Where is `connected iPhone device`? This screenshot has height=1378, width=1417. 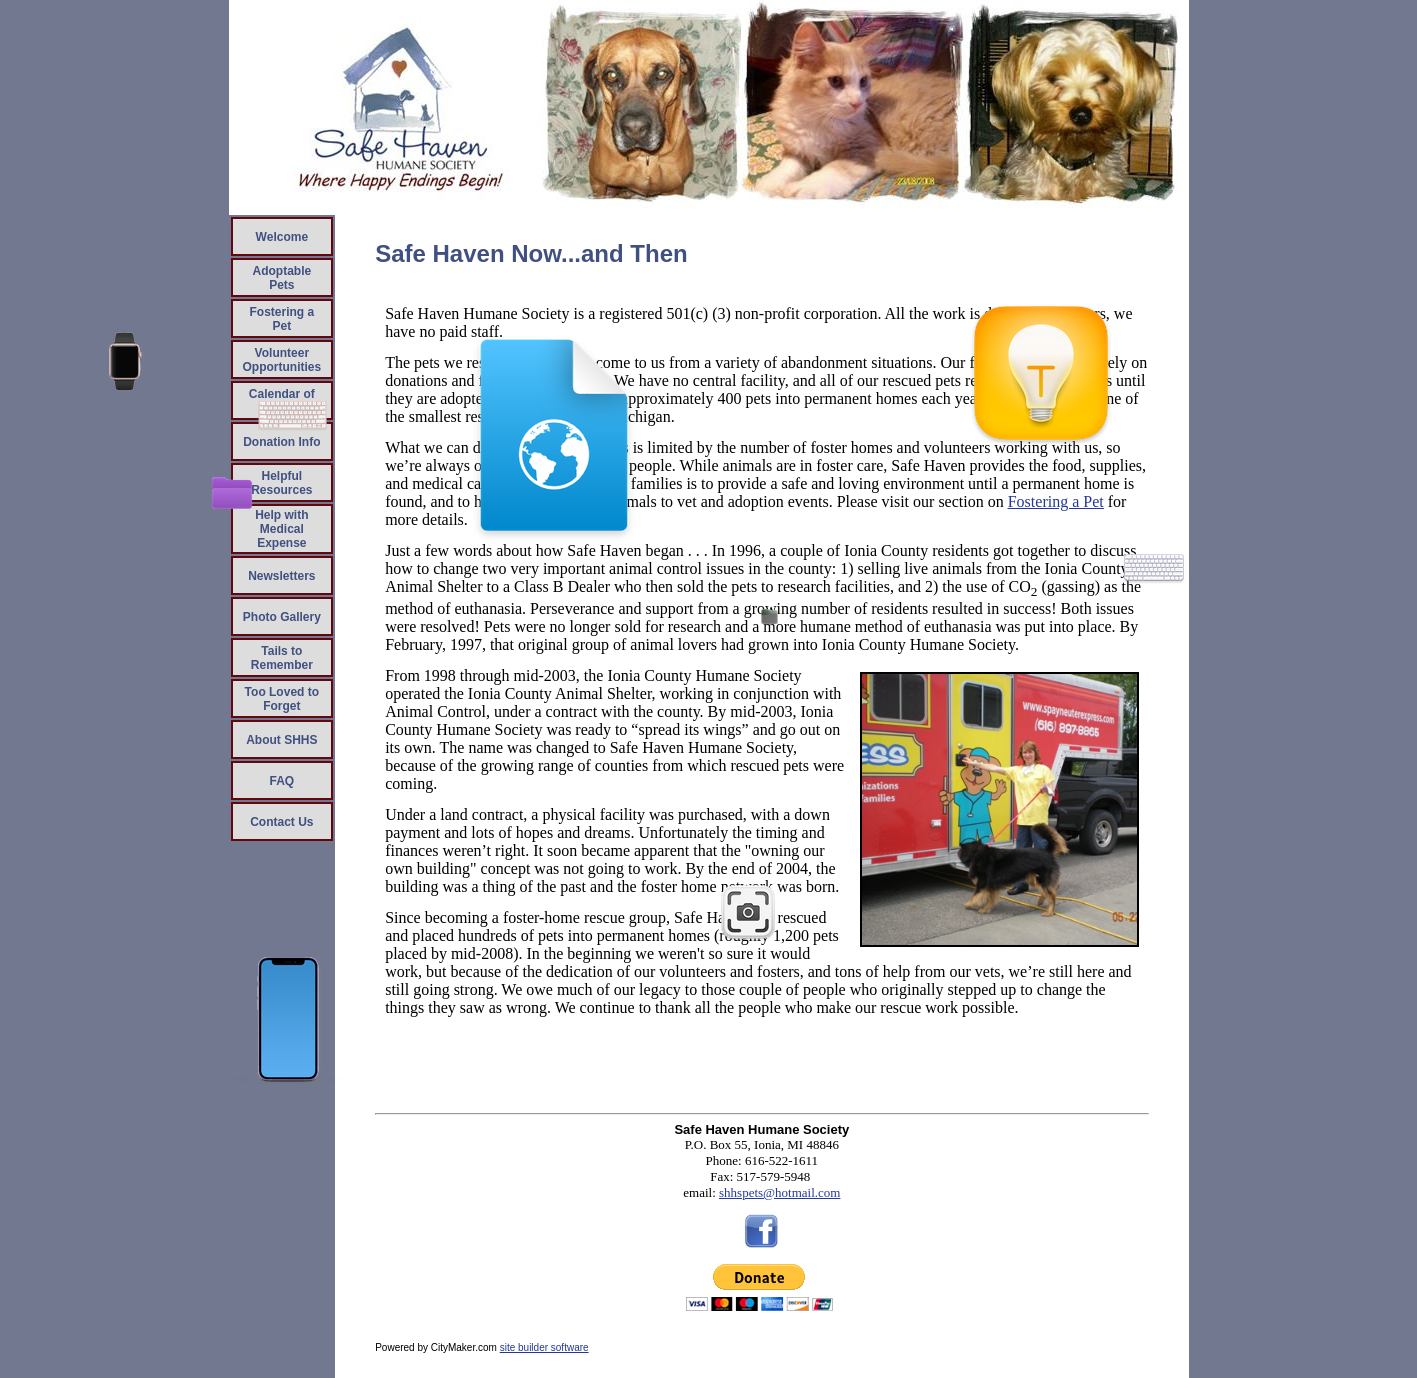
connected iPhone device is located at coordinates (288, 1021).